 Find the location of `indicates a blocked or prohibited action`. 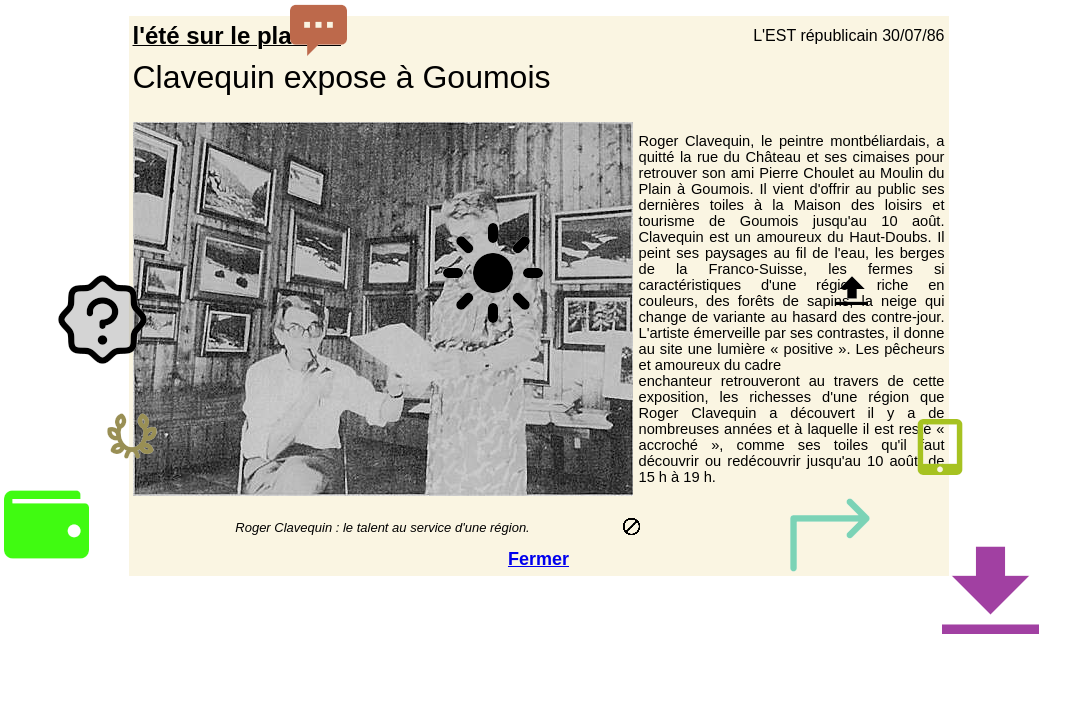

indicates a blocked or prohibited action is located at coordinates (631, 526).